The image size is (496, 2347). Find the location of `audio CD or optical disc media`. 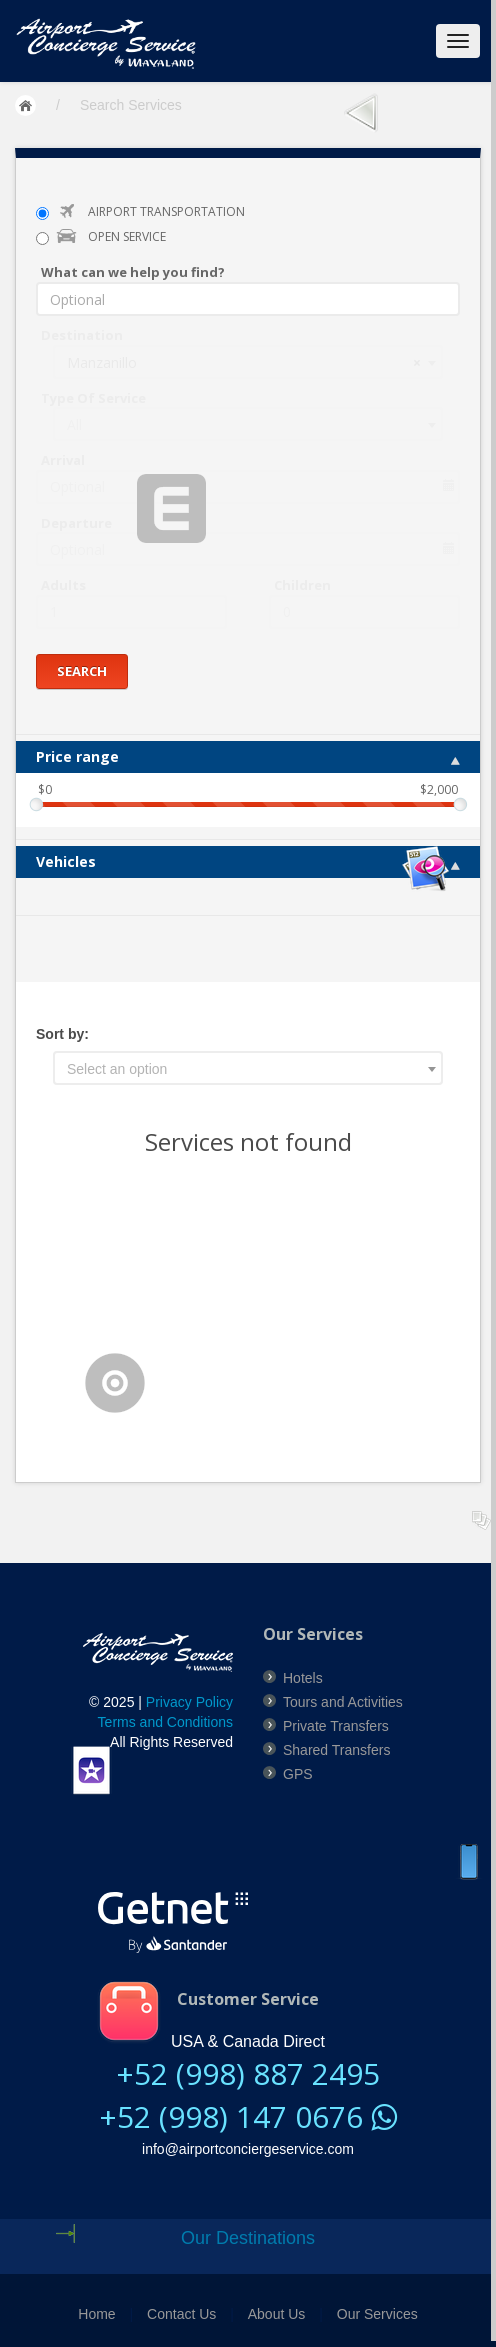

audio CD or optical disc media is located at coordinates (115, 1383).